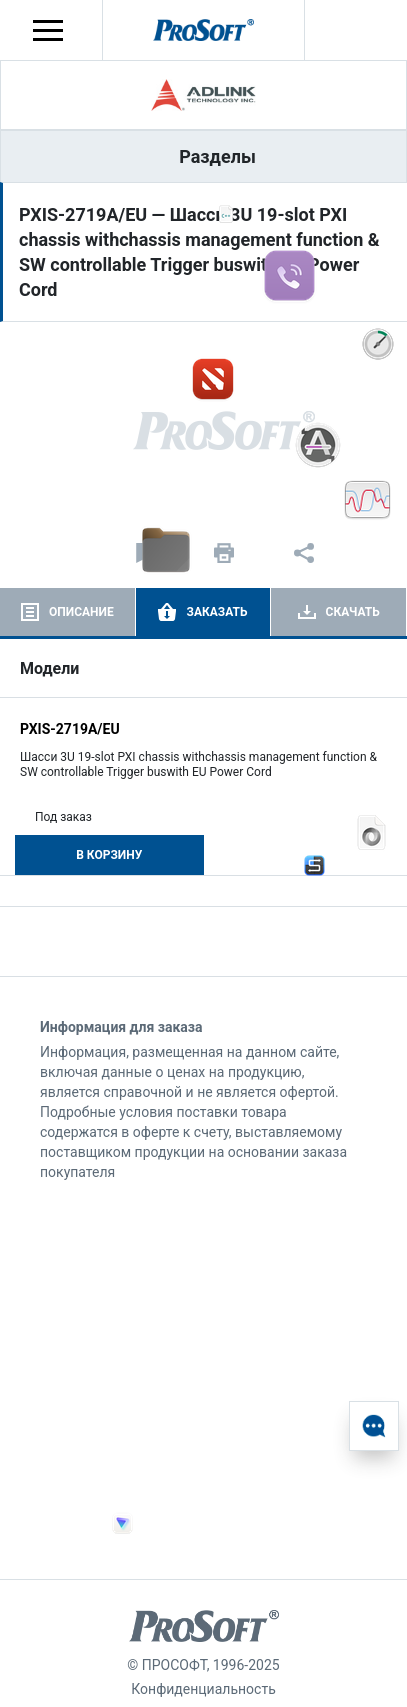 Image resolution: width=407 pixels, height=1707 pixels. What do you see at coordinates (314, 865) in the screenshot?
I see `configure windows network sharing settings` at bounding box center [314, 865].